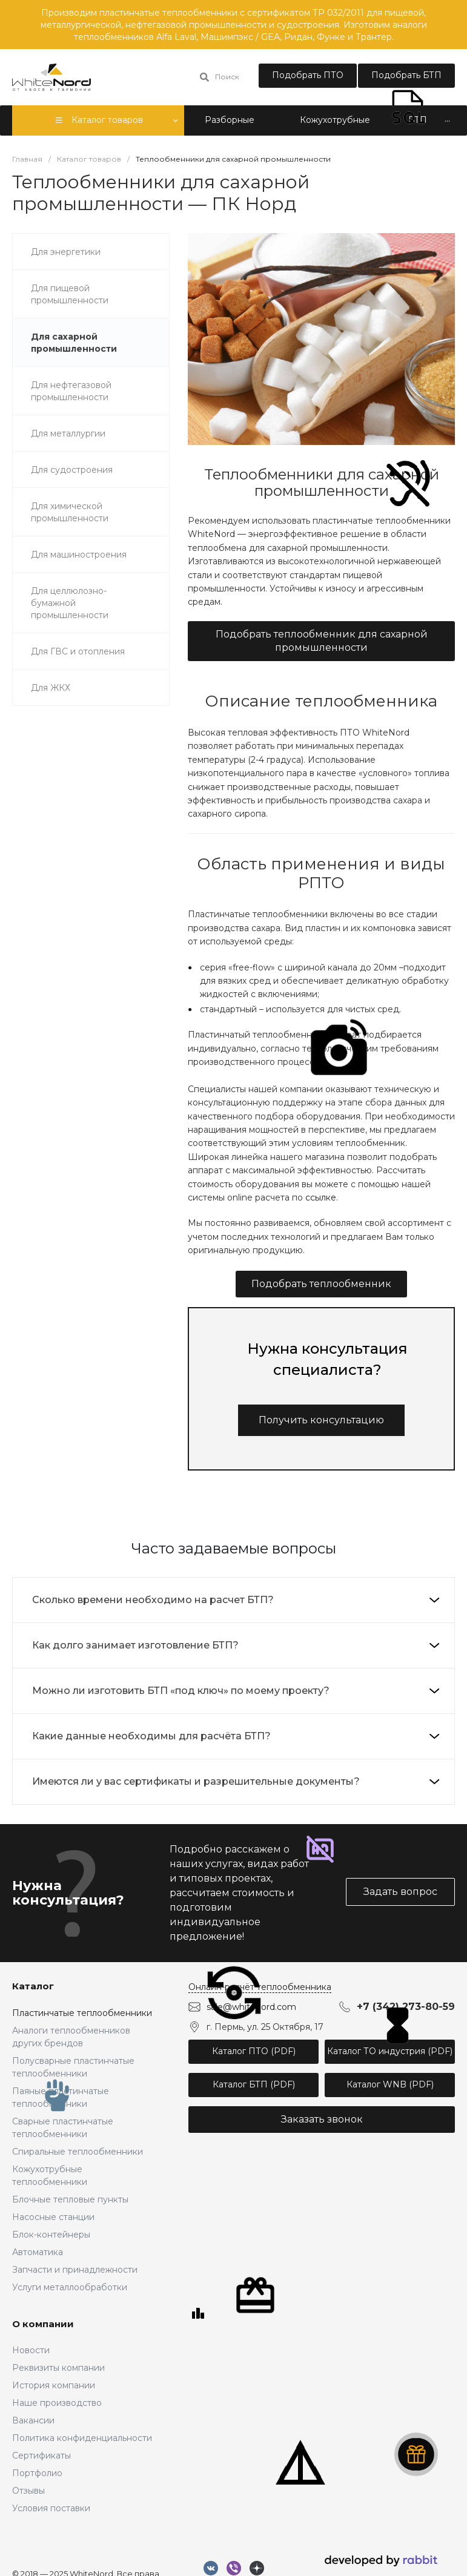  Describe the element at coordinates (408, 108) in the screenshot. I see `open or view an SQL database file` at that location.